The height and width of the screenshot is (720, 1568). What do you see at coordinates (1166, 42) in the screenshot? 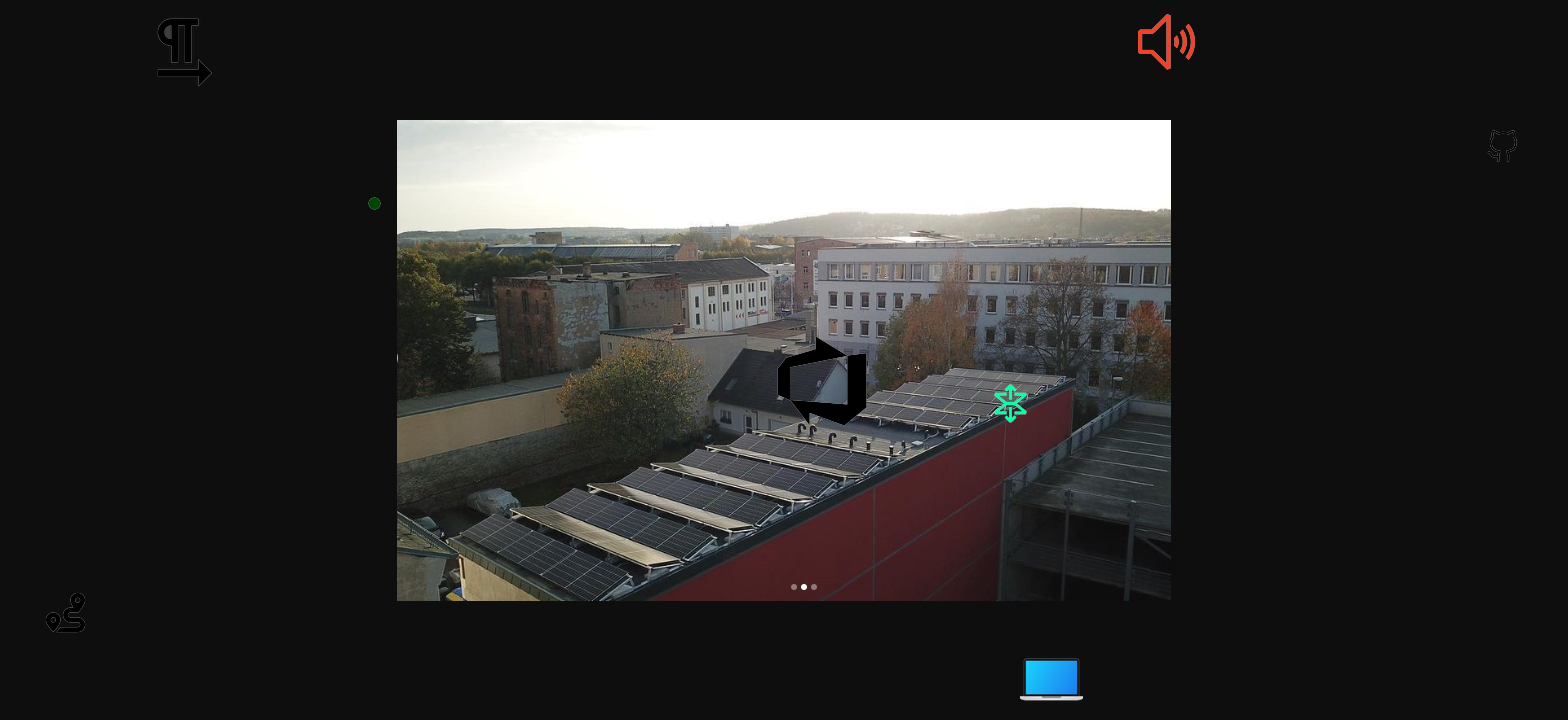
I see `unmute audio or restore sound` at bounding box center [1166, 42].